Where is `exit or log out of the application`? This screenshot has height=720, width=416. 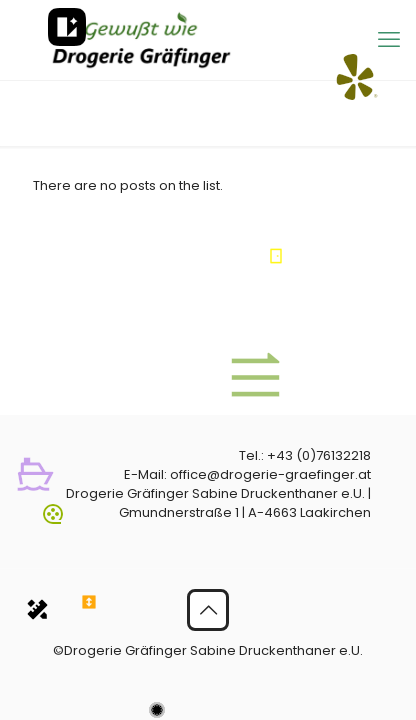 exit or log out of the application is located at coordinates (276, 256).